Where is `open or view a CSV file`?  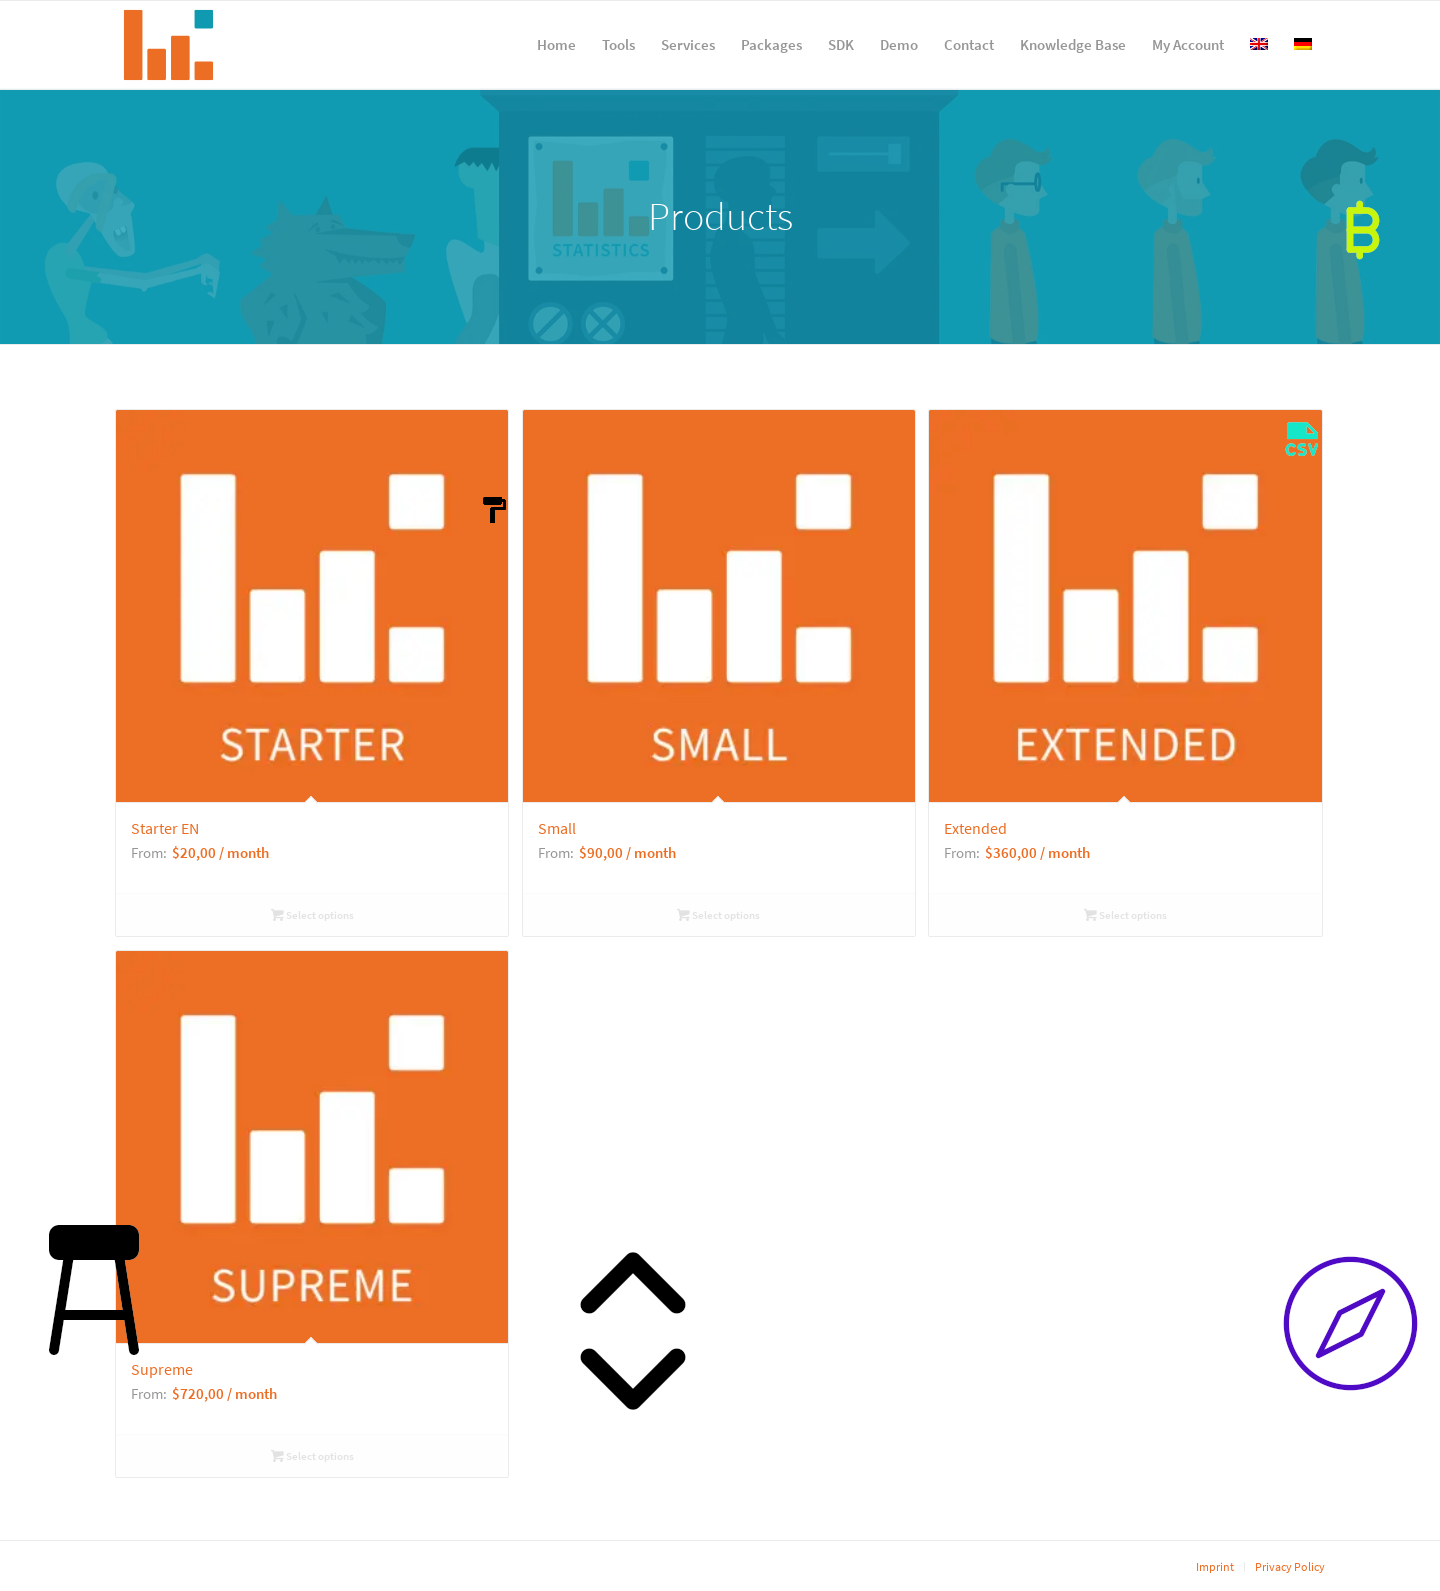 open or view a CSV file is located at coordinates (1302, 440).